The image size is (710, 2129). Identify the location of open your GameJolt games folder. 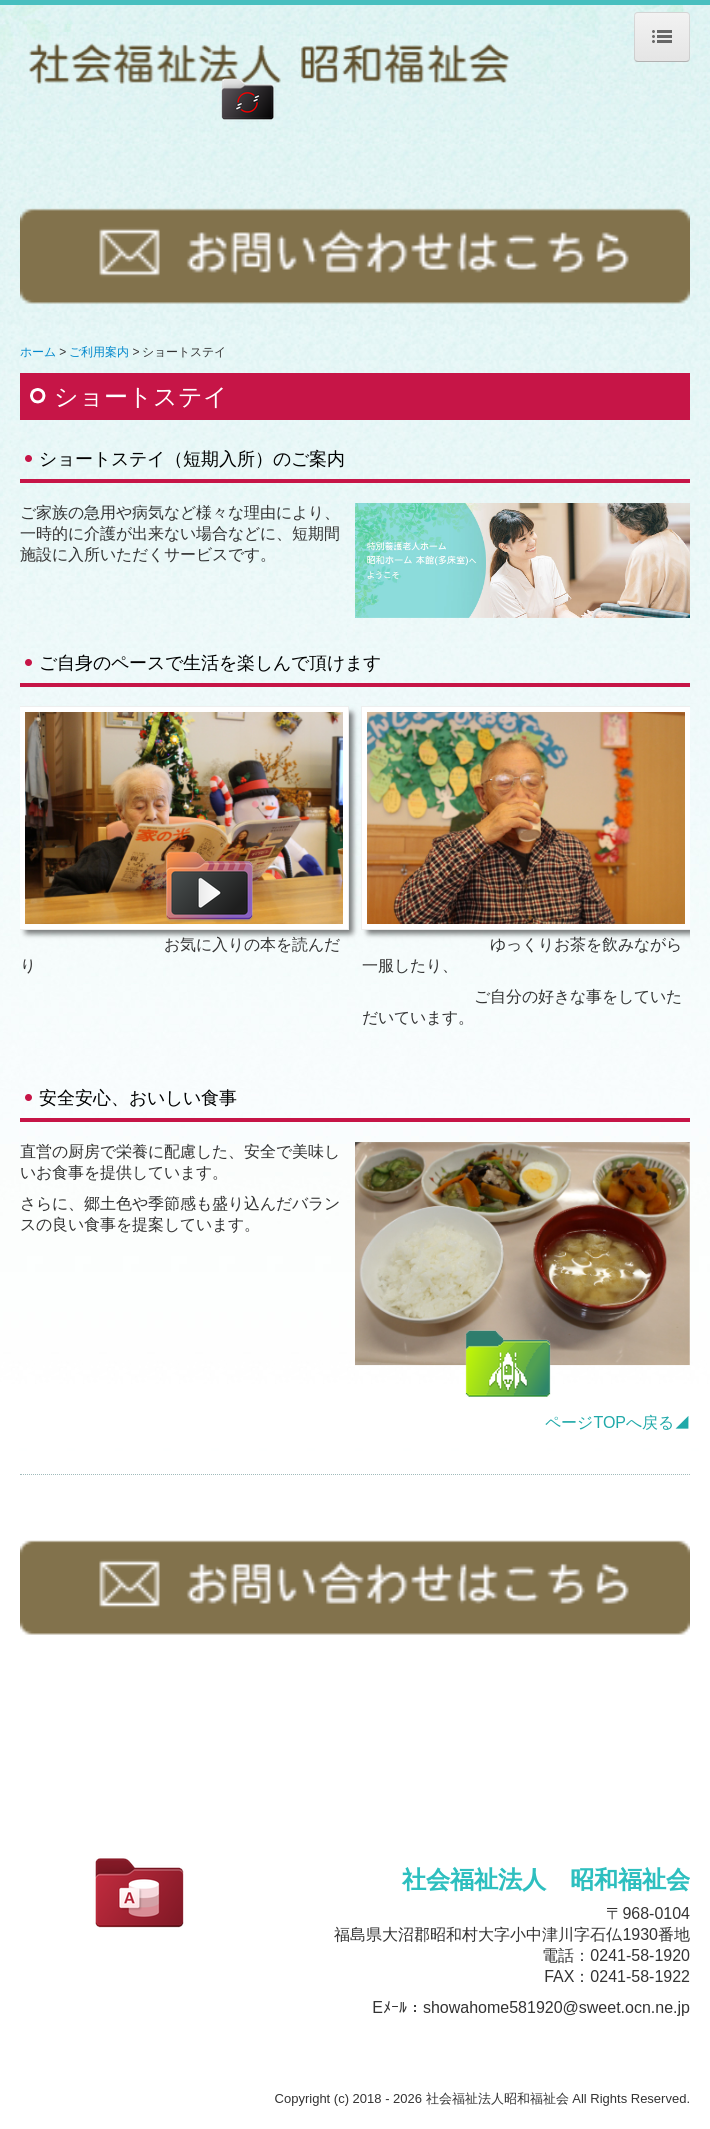
(508, 1366).